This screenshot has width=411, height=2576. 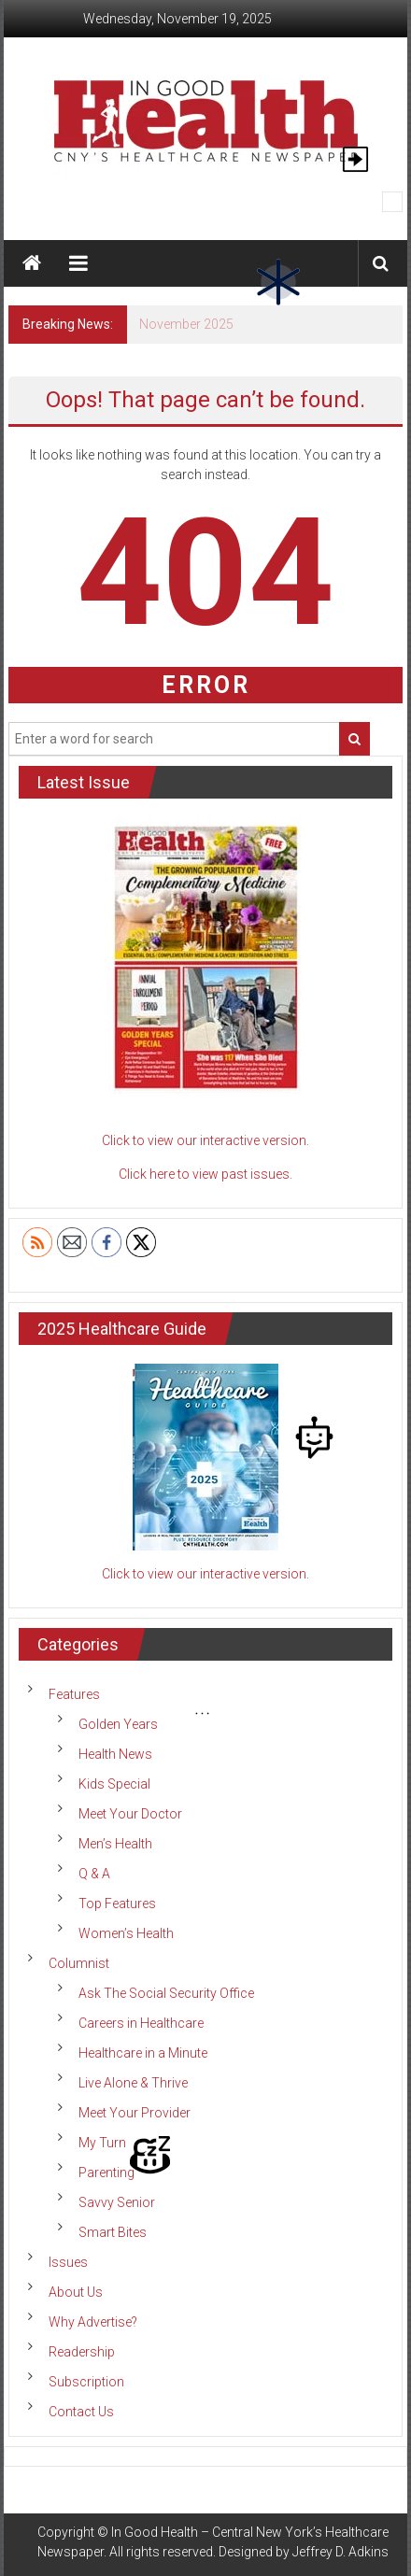 I want to click on temporarily disable github copilot suggestions, so click(x=149, y=2156).